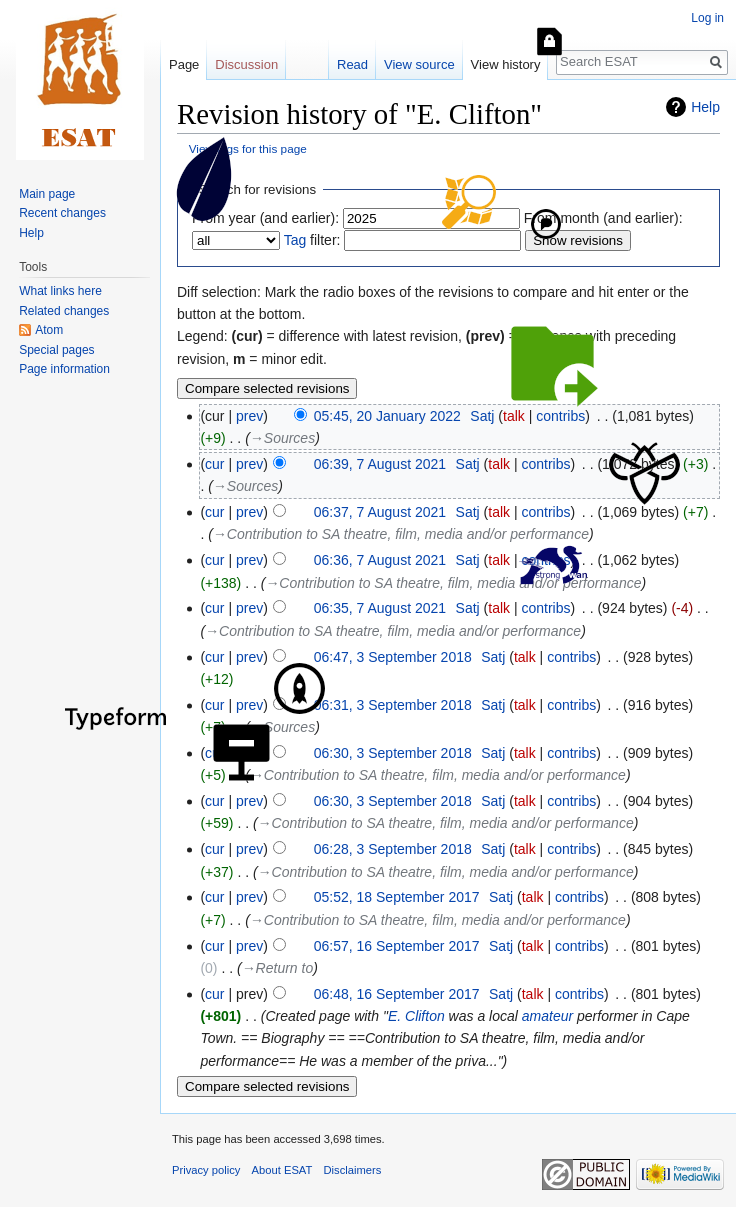 Image resolution: width=736 pixels, height=1207 pixels. I want to click on access shared folder, so click(552, 363).